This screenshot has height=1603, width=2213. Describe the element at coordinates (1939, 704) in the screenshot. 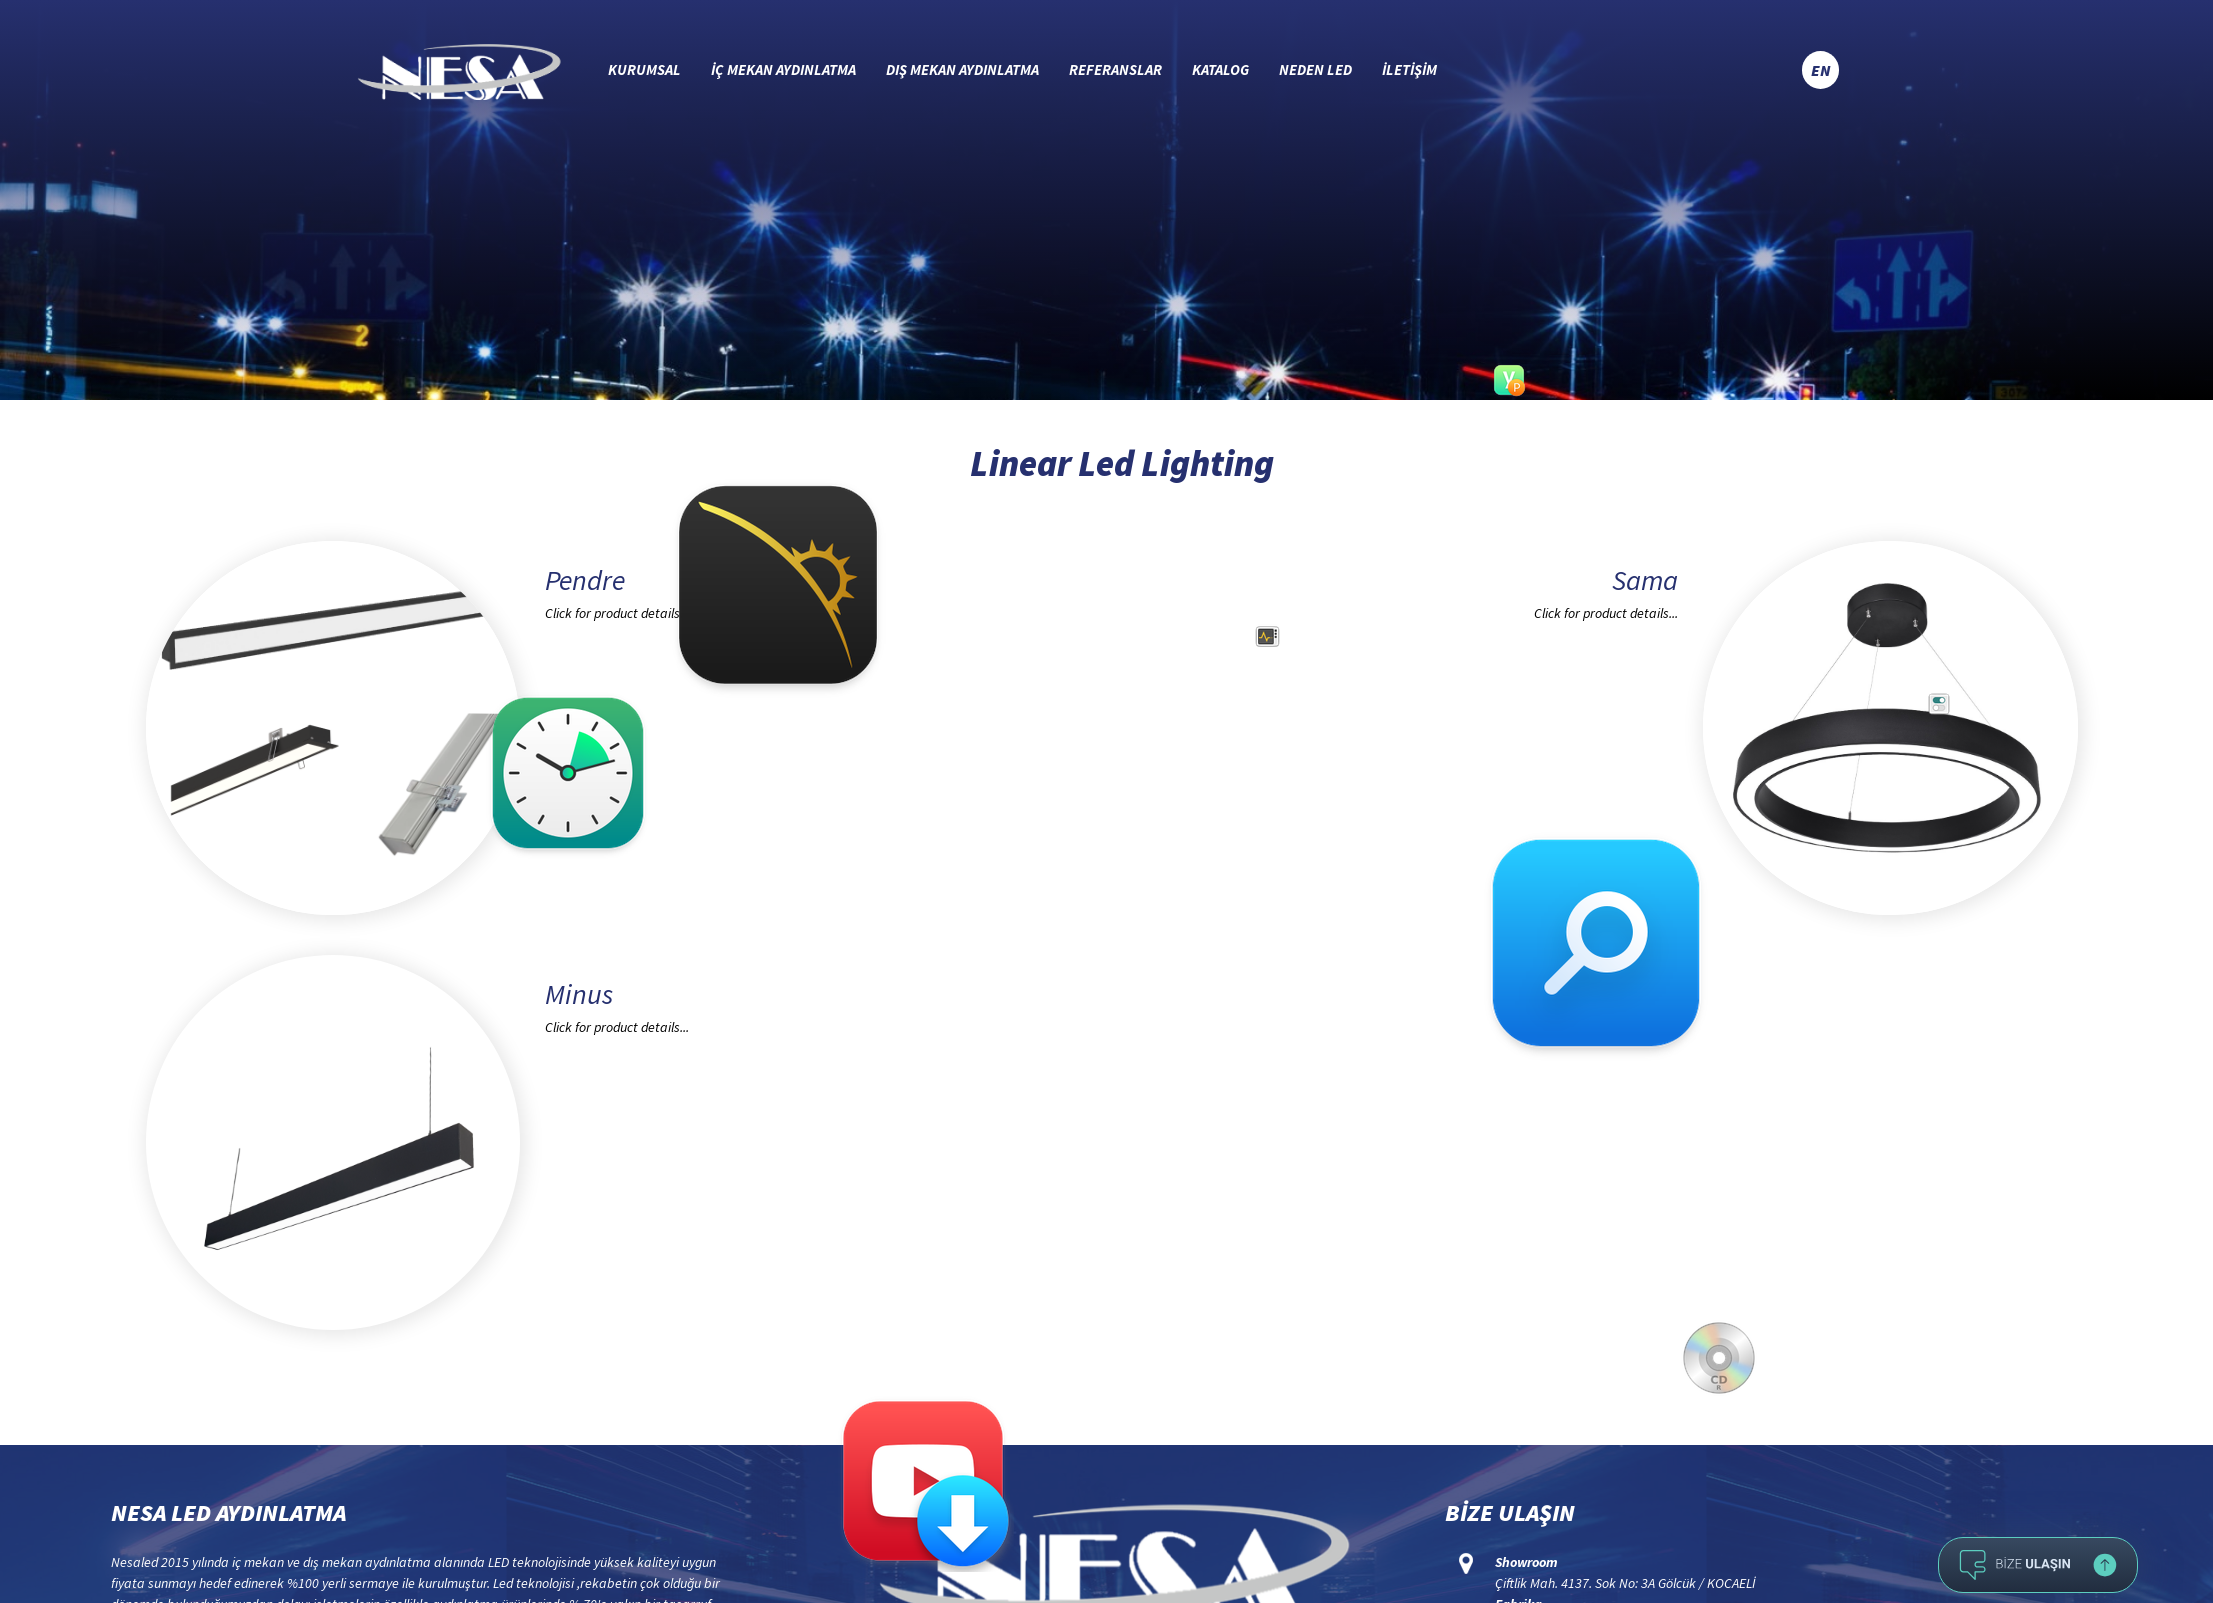

I see `open system settings or preferences` at that location.